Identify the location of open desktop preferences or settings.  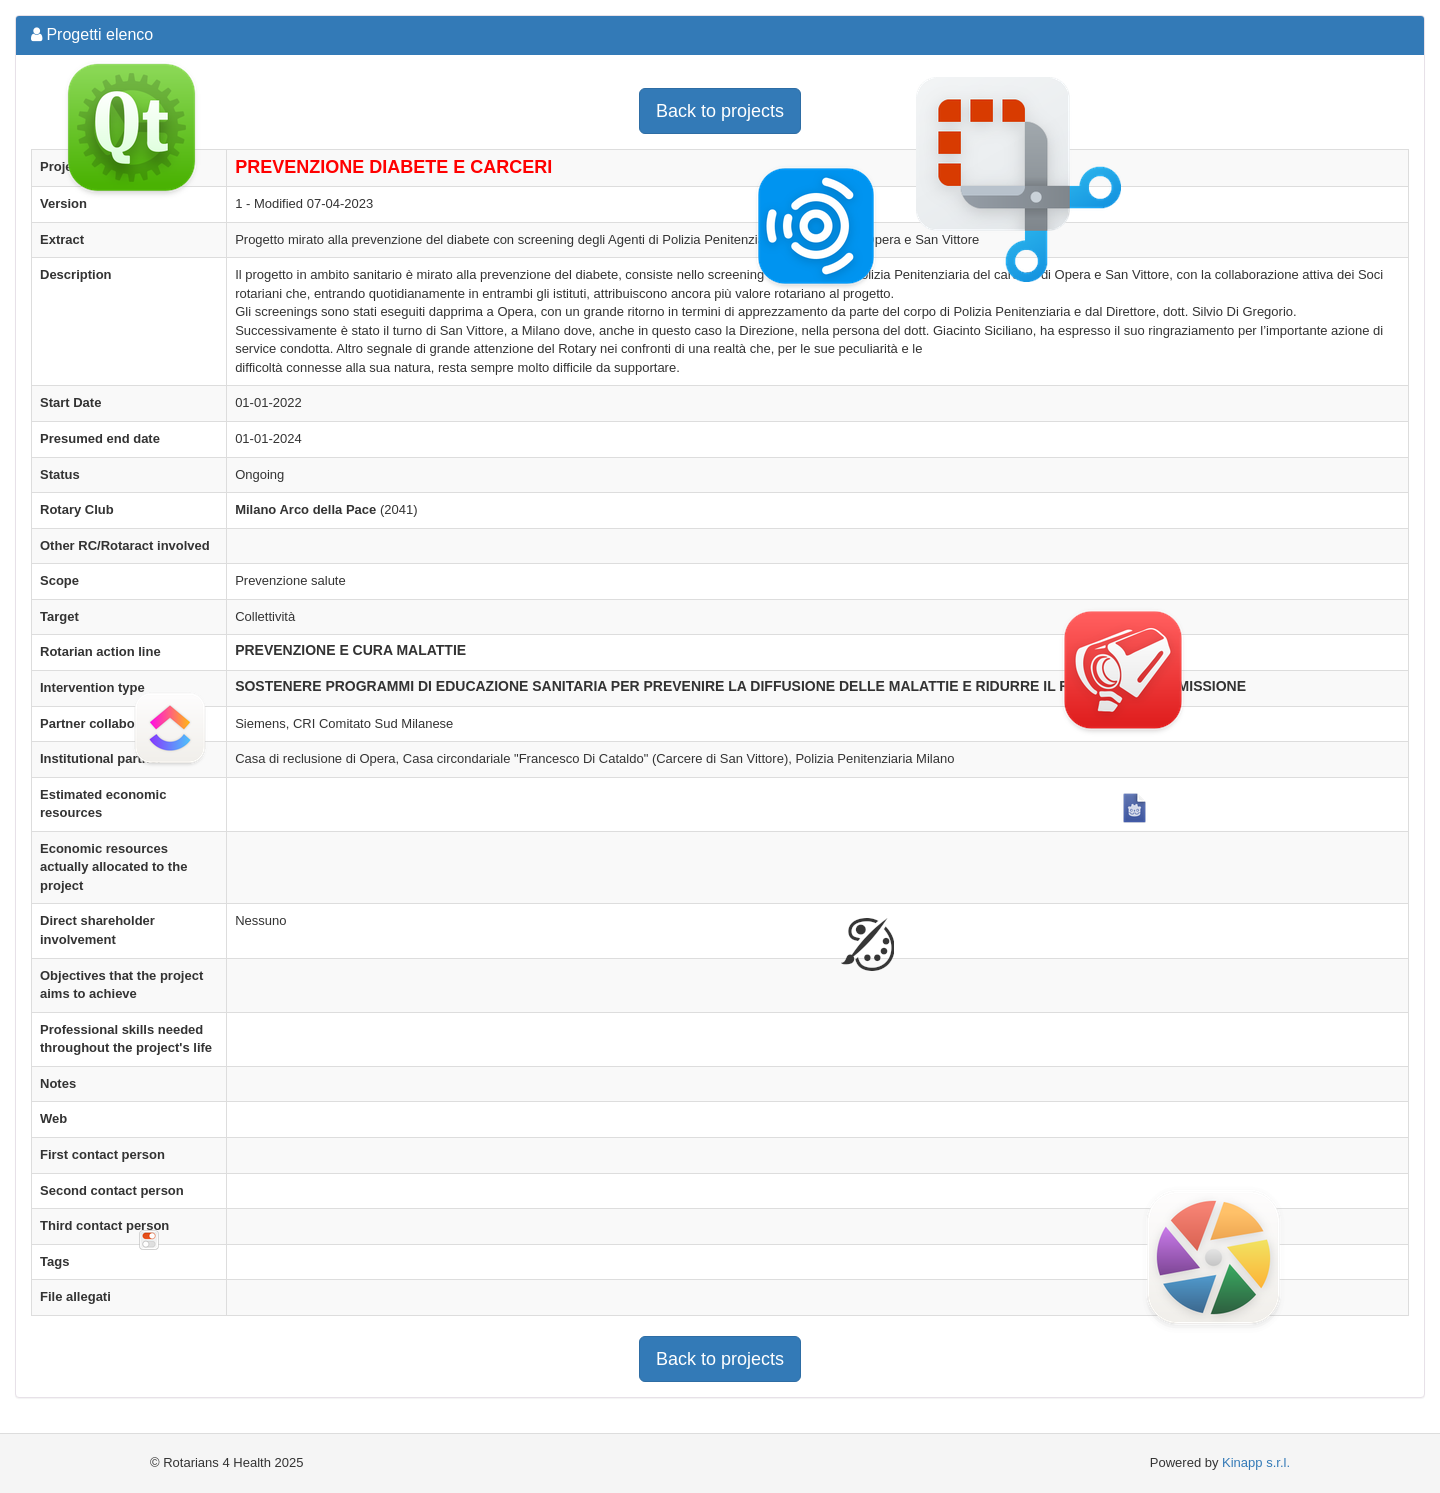
(149, 1240).